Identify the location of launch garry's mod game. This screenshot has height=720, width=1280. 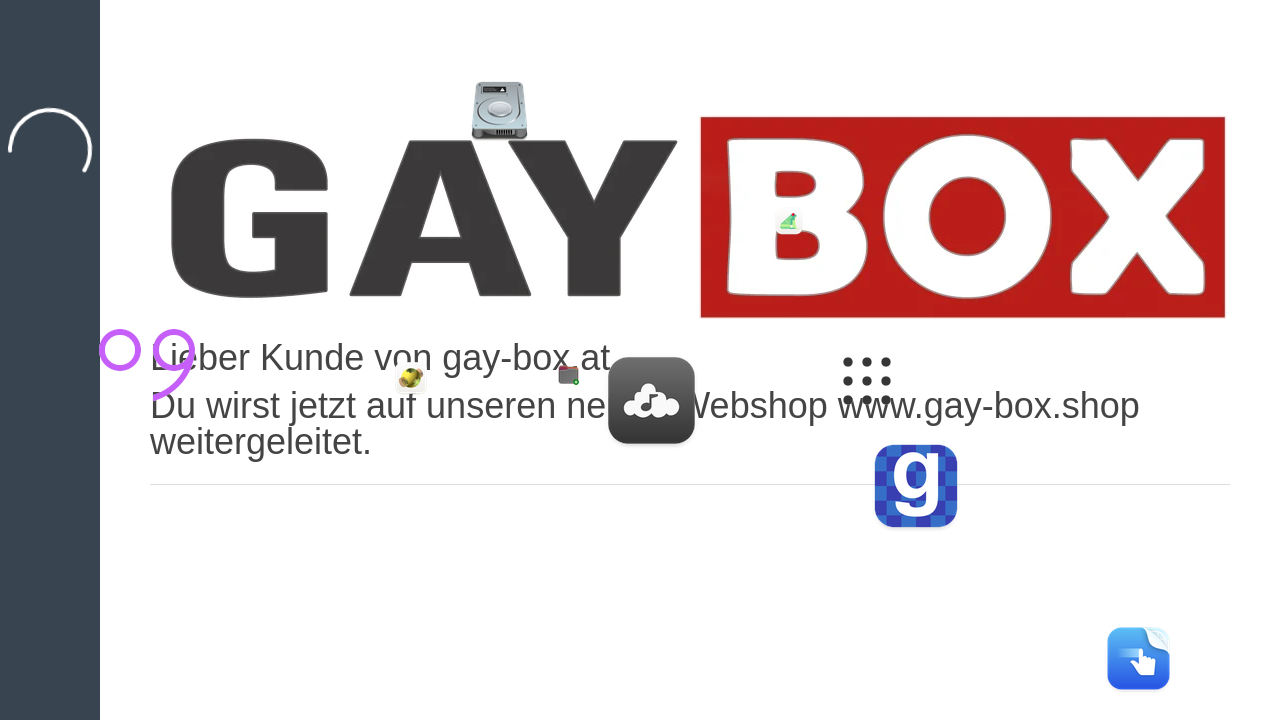
(916, 486).